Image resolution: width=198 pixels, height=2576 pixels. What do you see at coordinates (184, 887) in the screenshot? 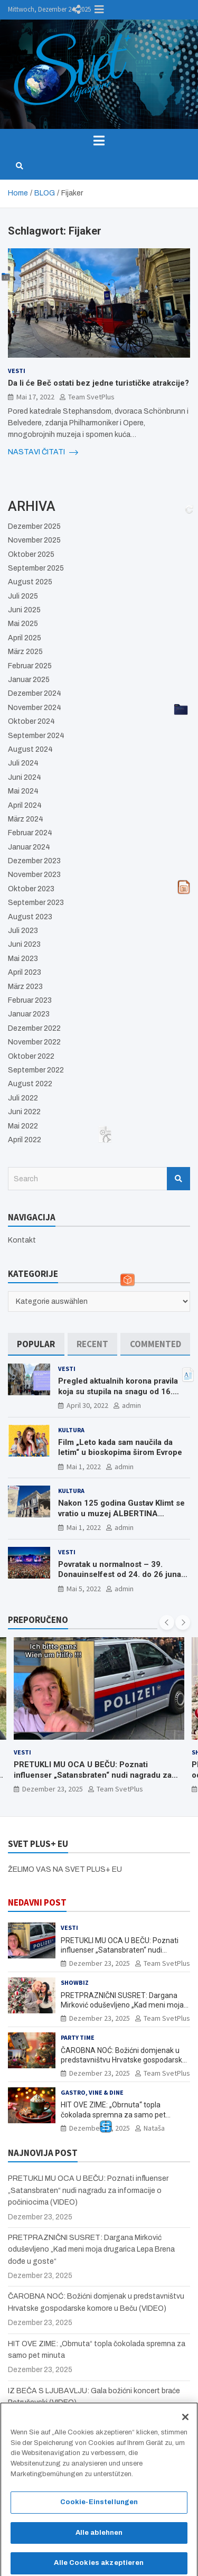
I see `open a presentation template file` at bounding box center [184, 887].